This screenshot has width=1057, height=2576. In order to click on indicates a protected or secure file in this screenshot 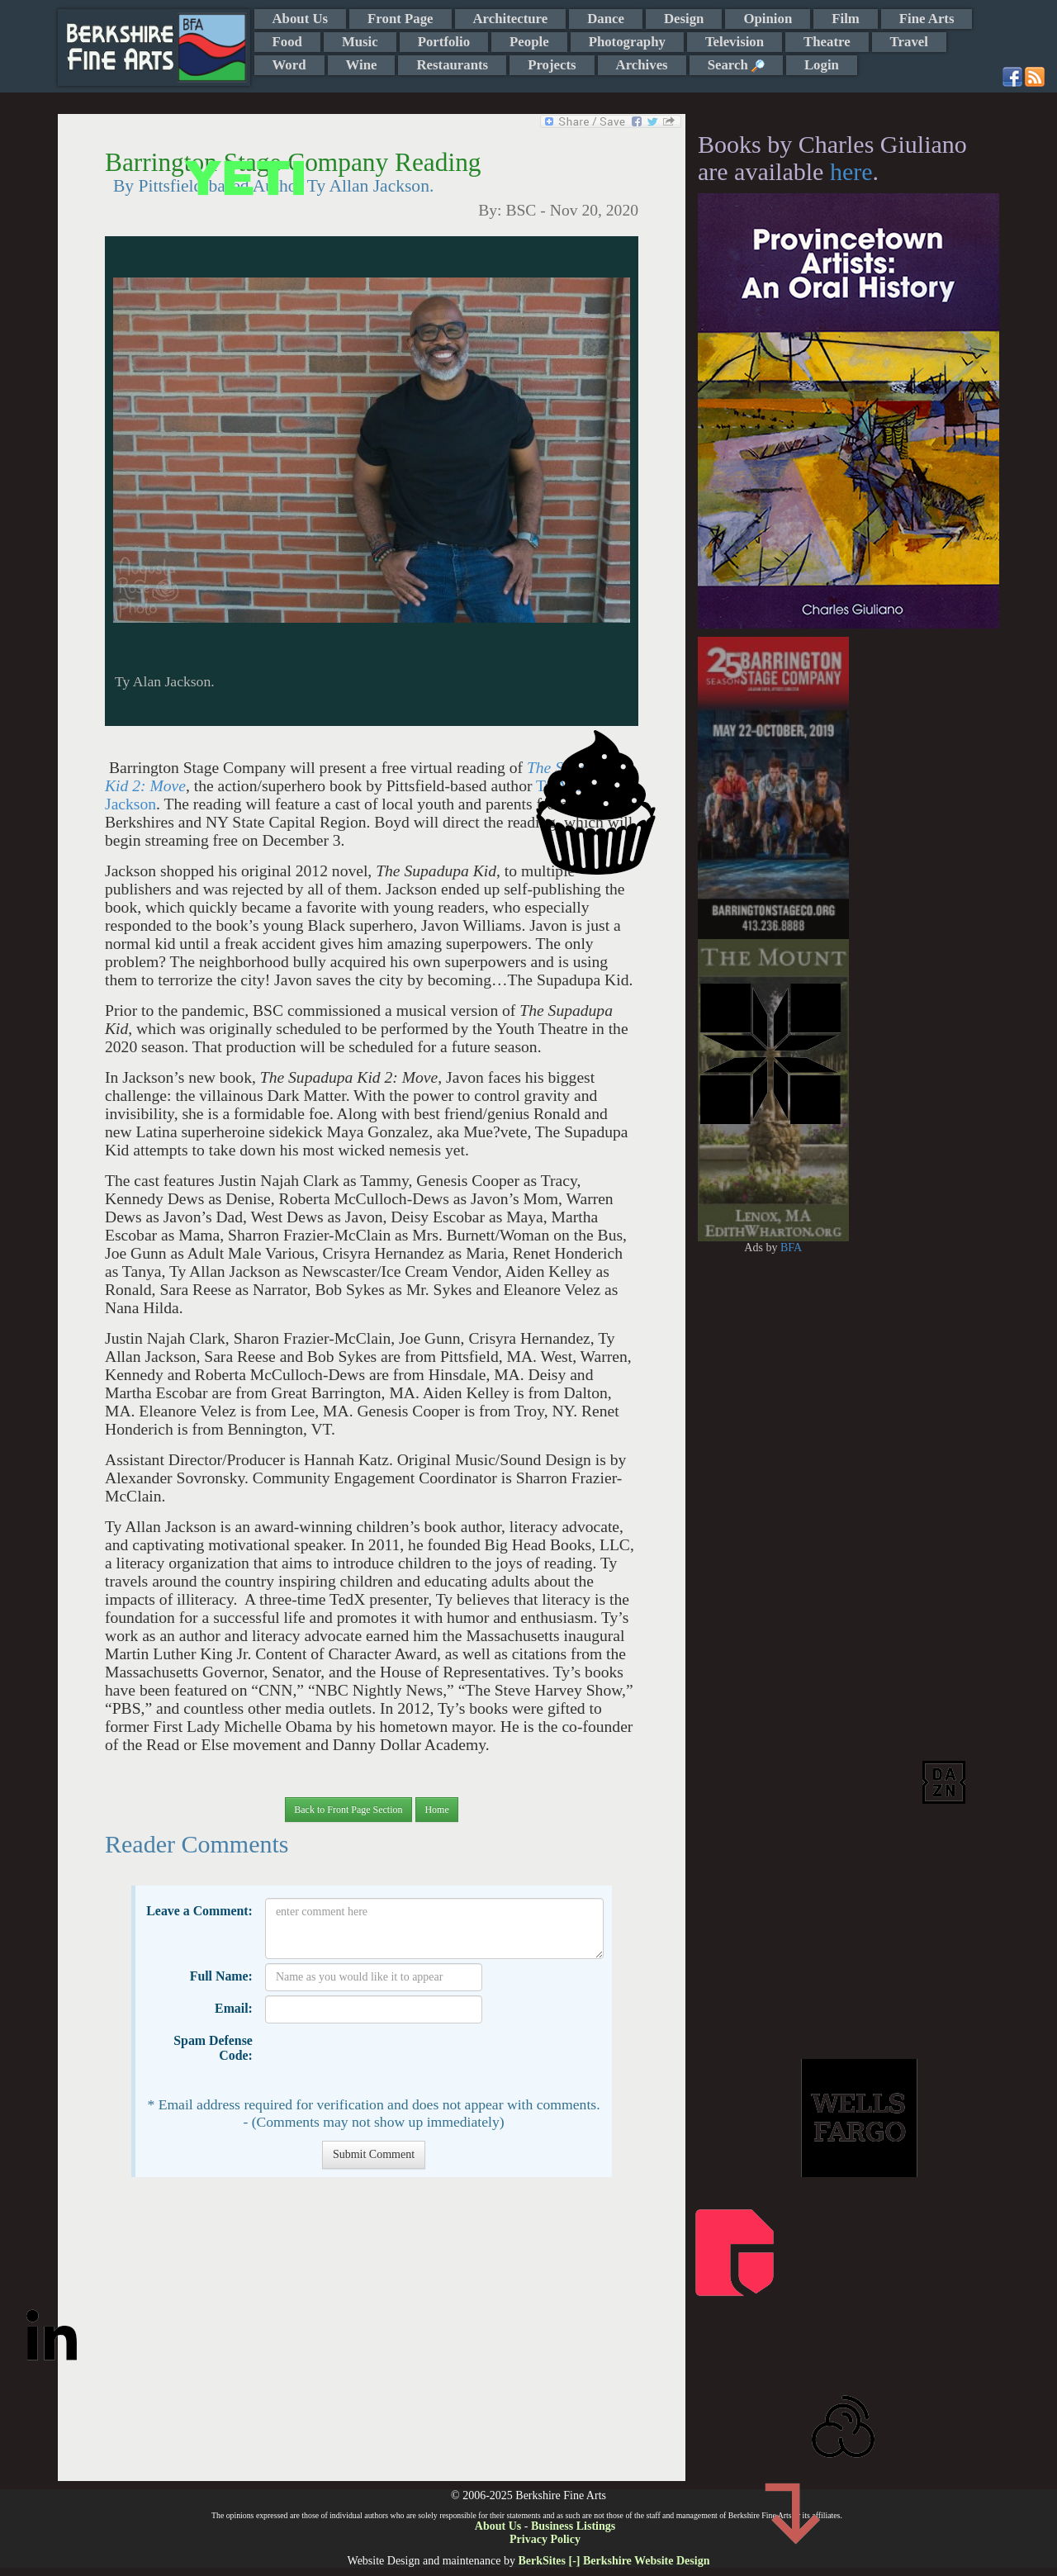, I will do `click(734, 2252)`.